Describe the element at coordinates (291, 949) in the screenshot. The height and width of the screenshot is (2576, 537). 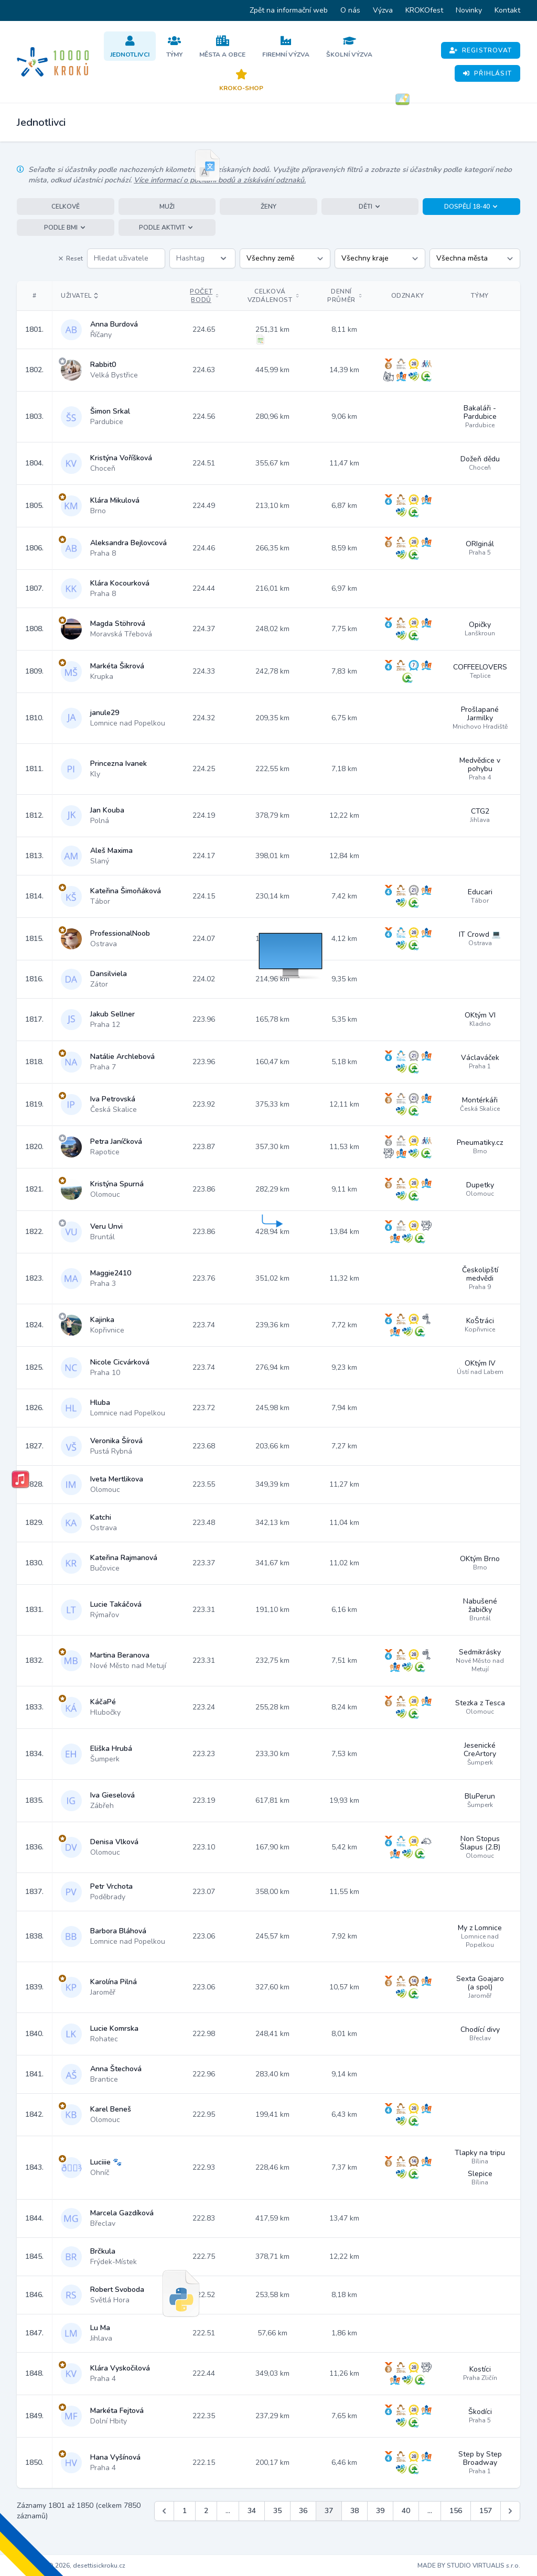
I see `apple pro display xdr monitor` at that location.